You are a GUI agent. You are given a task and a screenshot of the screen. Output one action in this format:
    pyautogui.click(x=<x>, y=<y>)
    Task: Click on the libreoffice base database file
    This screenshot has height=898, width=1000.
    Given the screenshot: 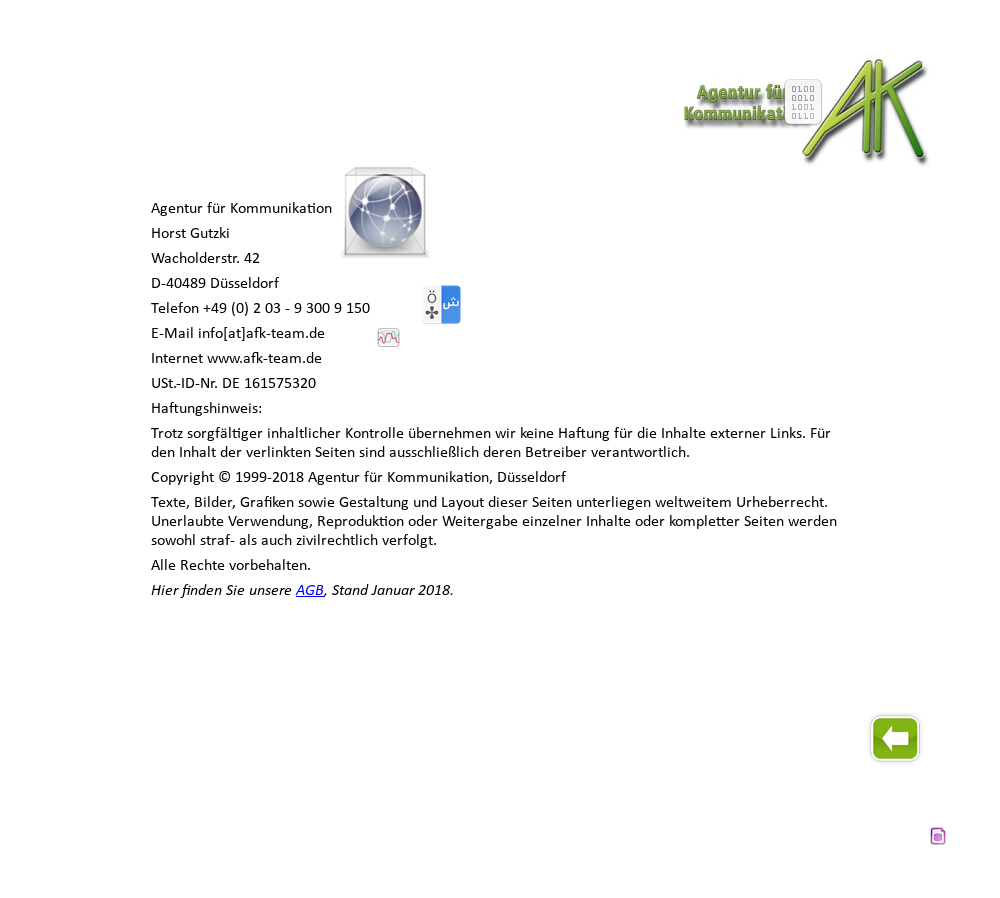 What is the action you would take?
    pyautogui.click(x=938, y=836)
    